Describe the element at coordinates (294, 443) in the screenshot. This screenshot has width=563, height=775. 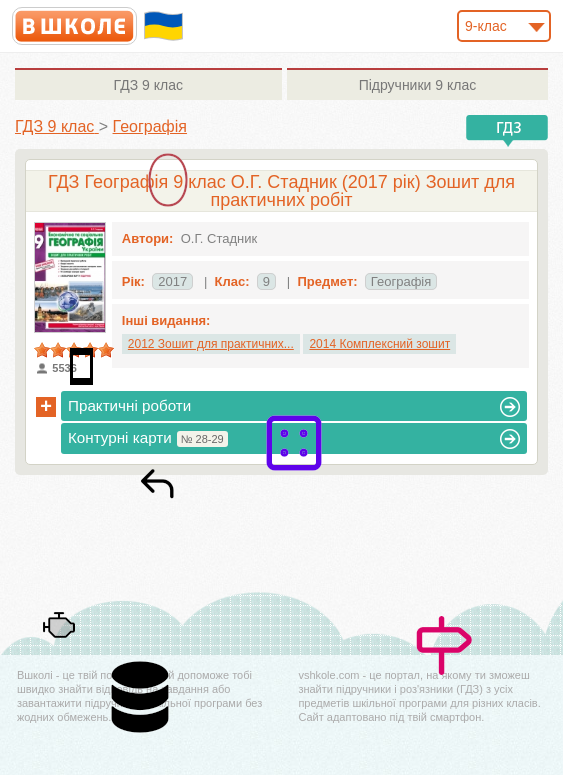
I see `roll the dice or generate a random result` at that location.